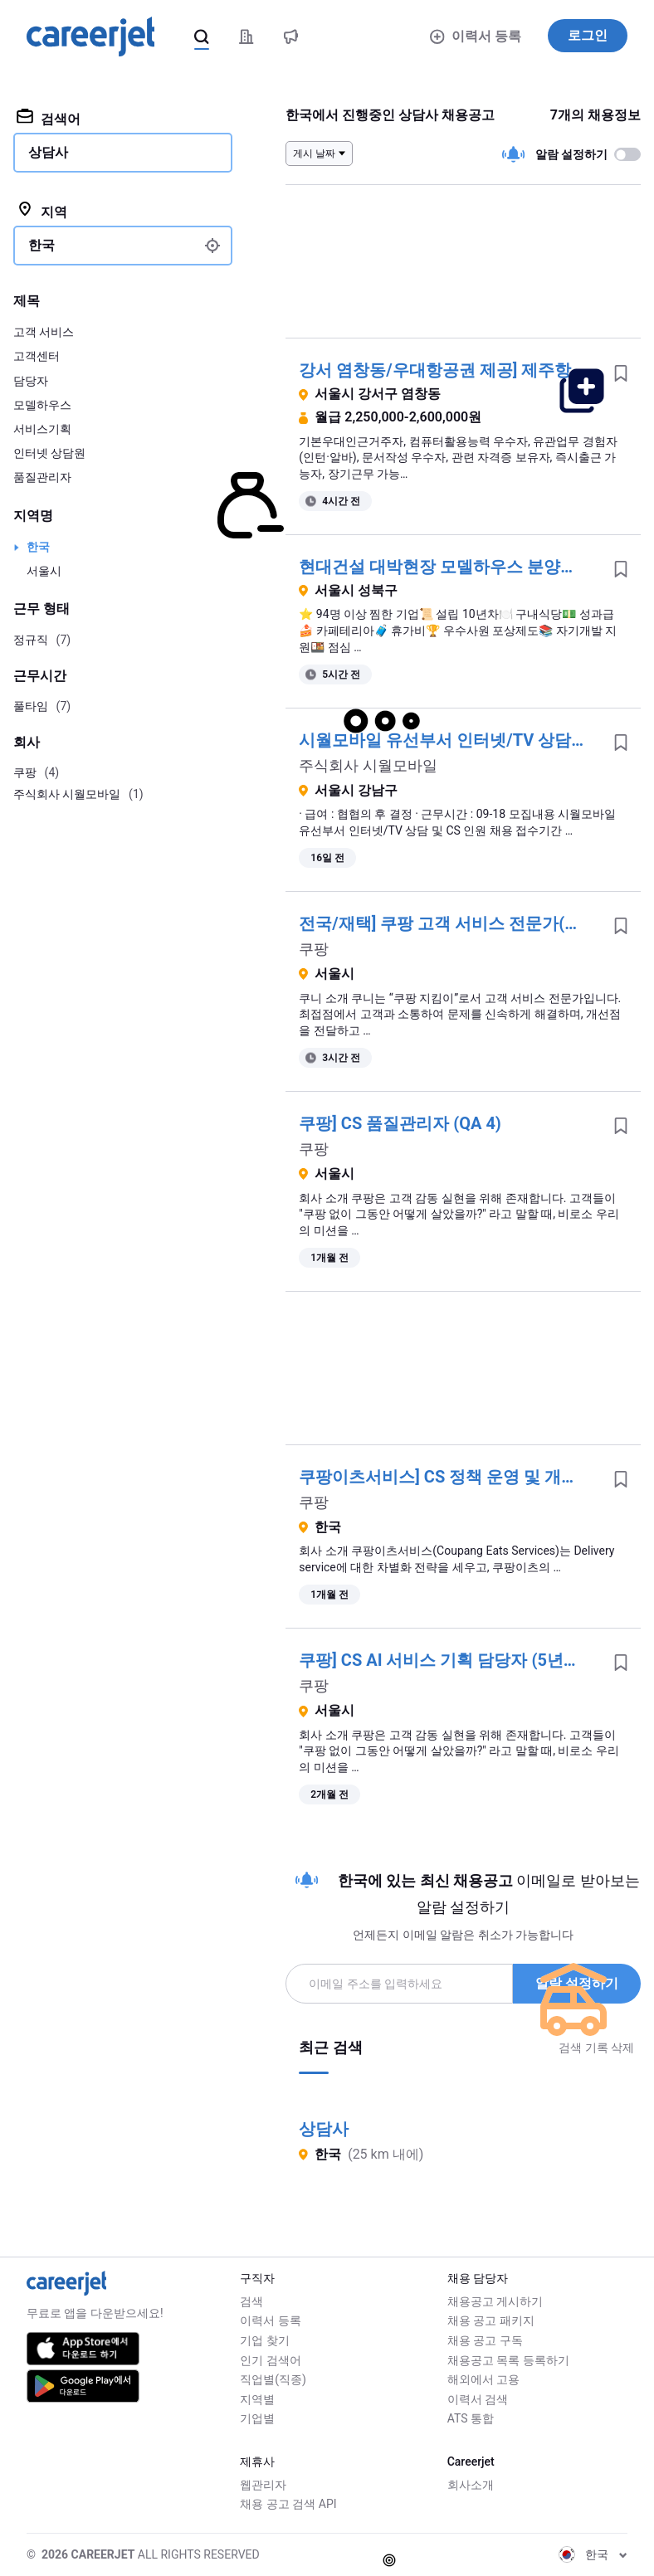 This screenshot has width=654, height=2576. I want to click on set a goal or target, so click(389, 2560).